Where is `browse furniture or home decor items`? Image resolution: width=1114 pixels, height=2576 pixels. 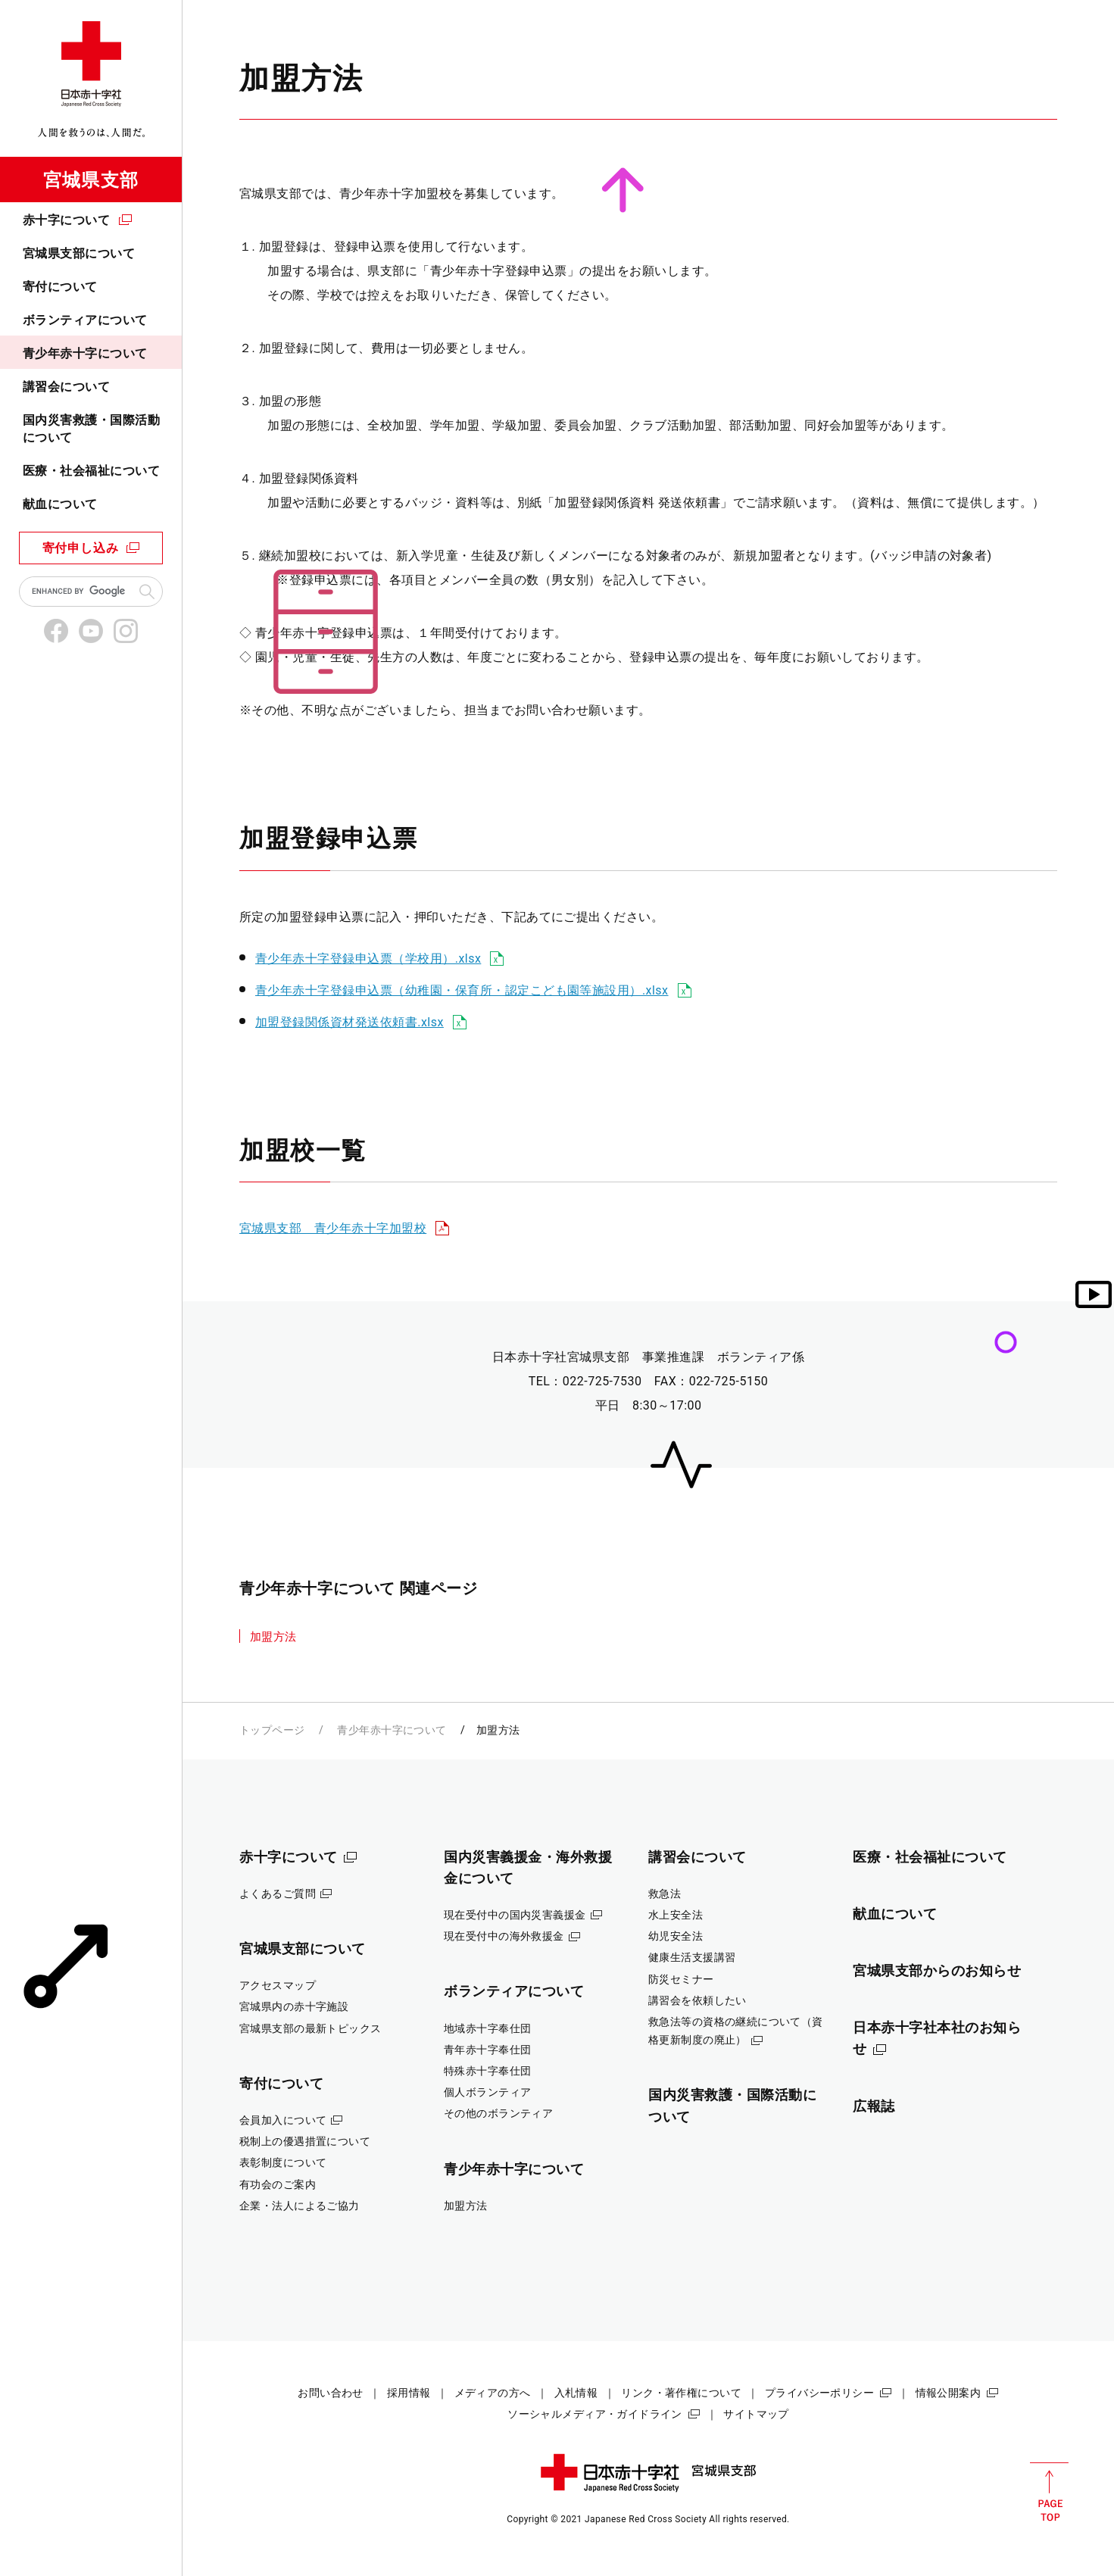
browse furniture or home decor items is located at coordinates (326, 632).